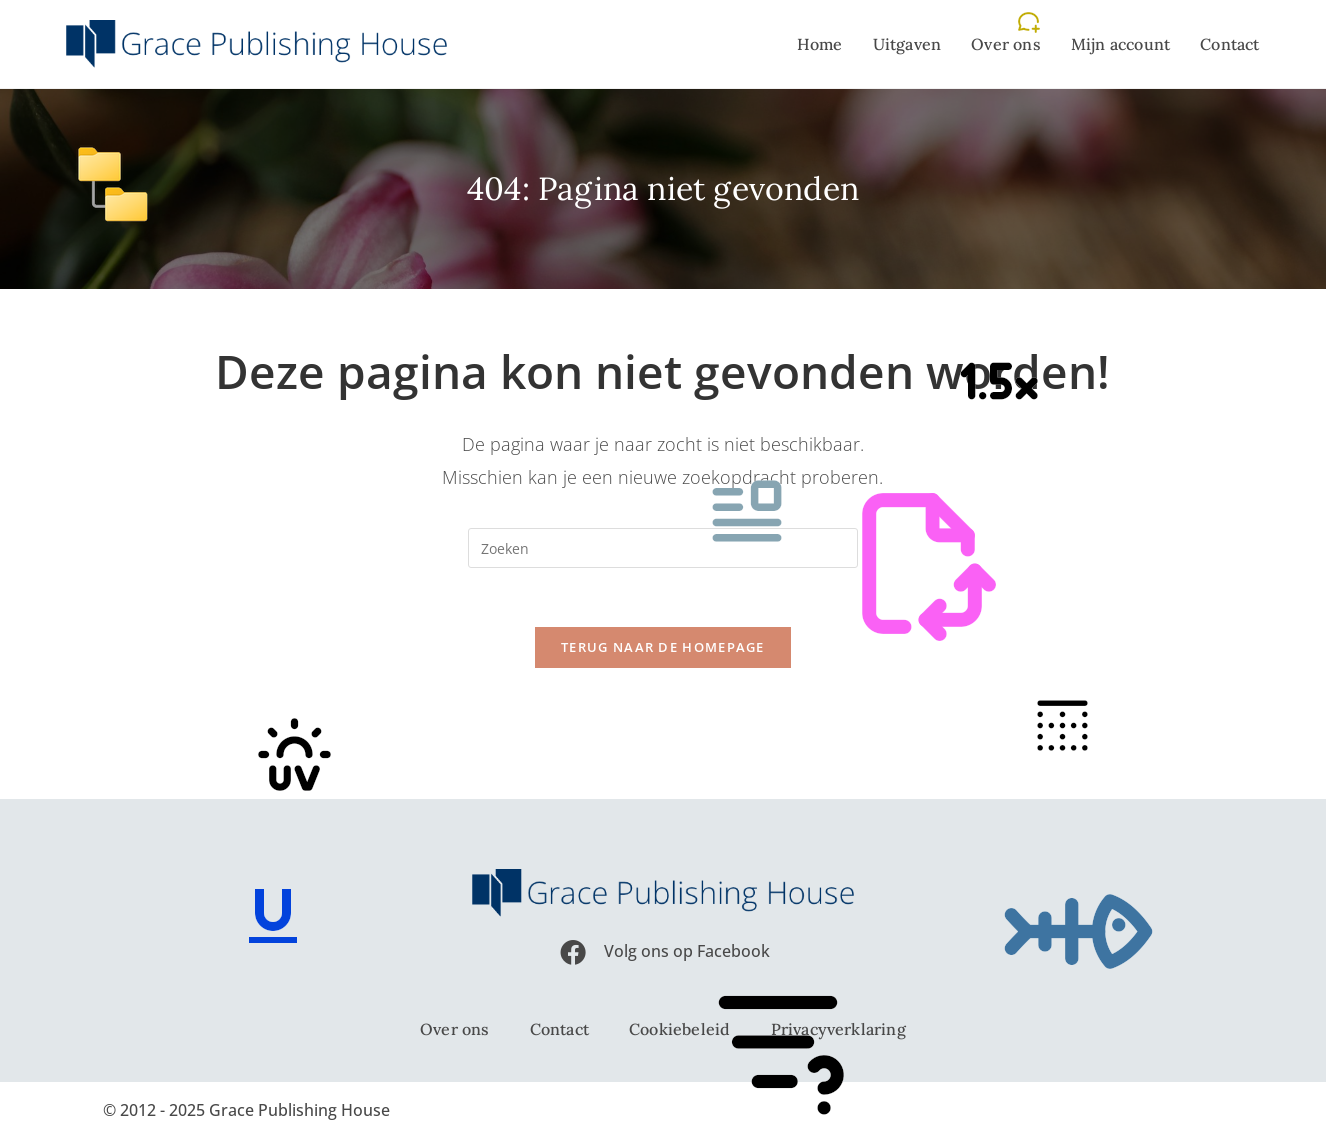  I want to click on apply underline formatting to selected text, so click(273, 916).